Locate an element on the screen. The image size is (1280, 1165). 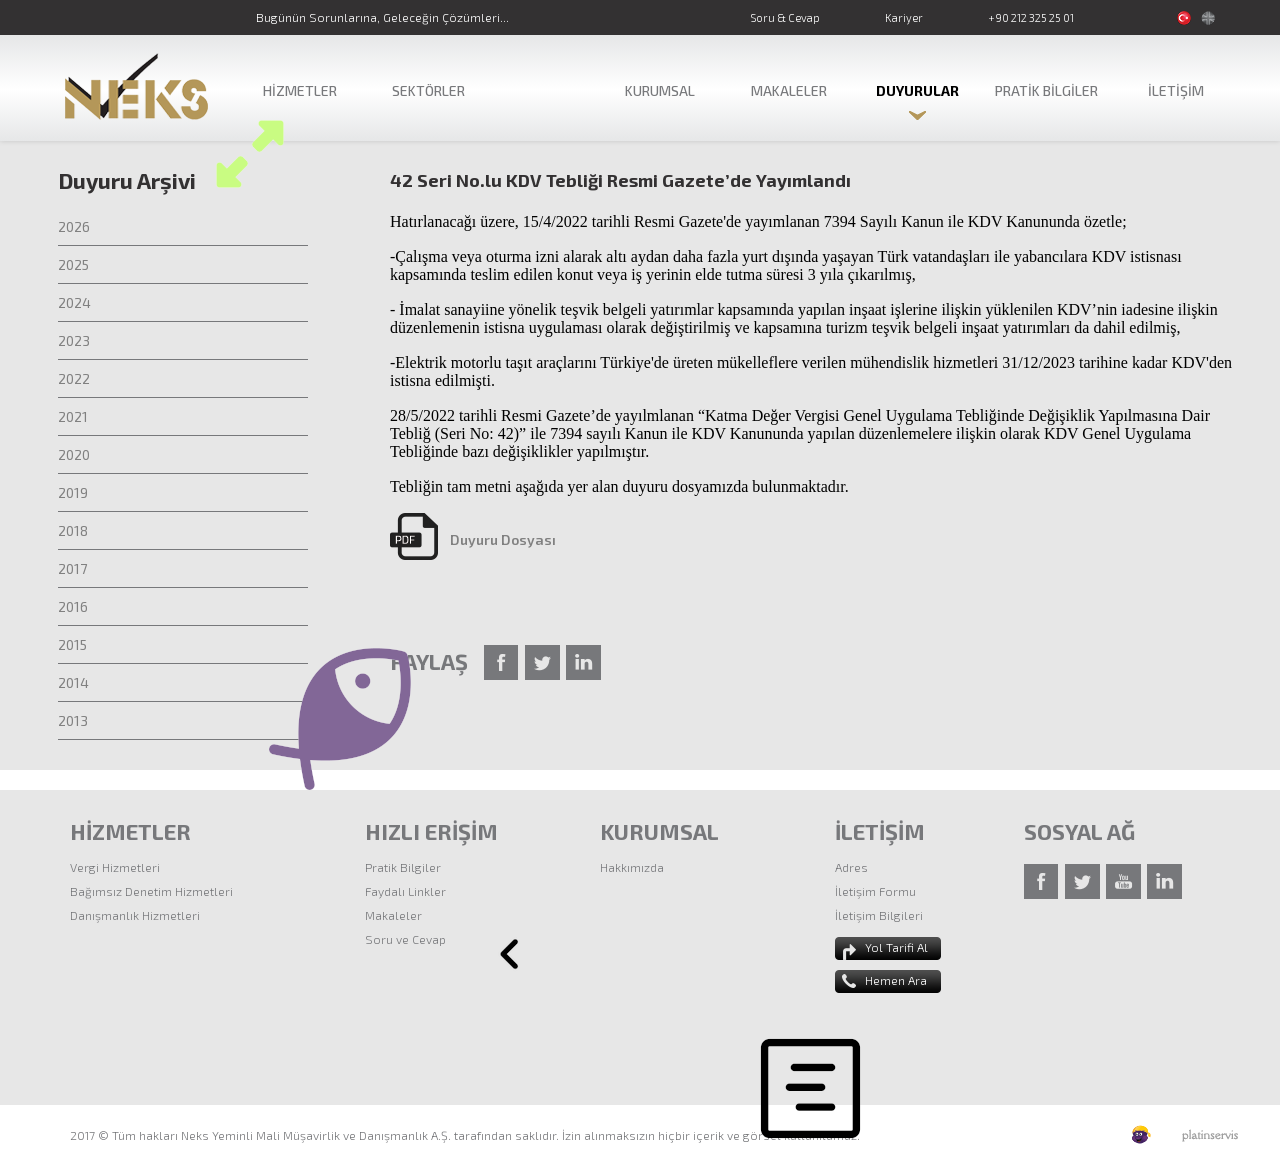
go back to the previous screen is located at coordinates (510, 954).